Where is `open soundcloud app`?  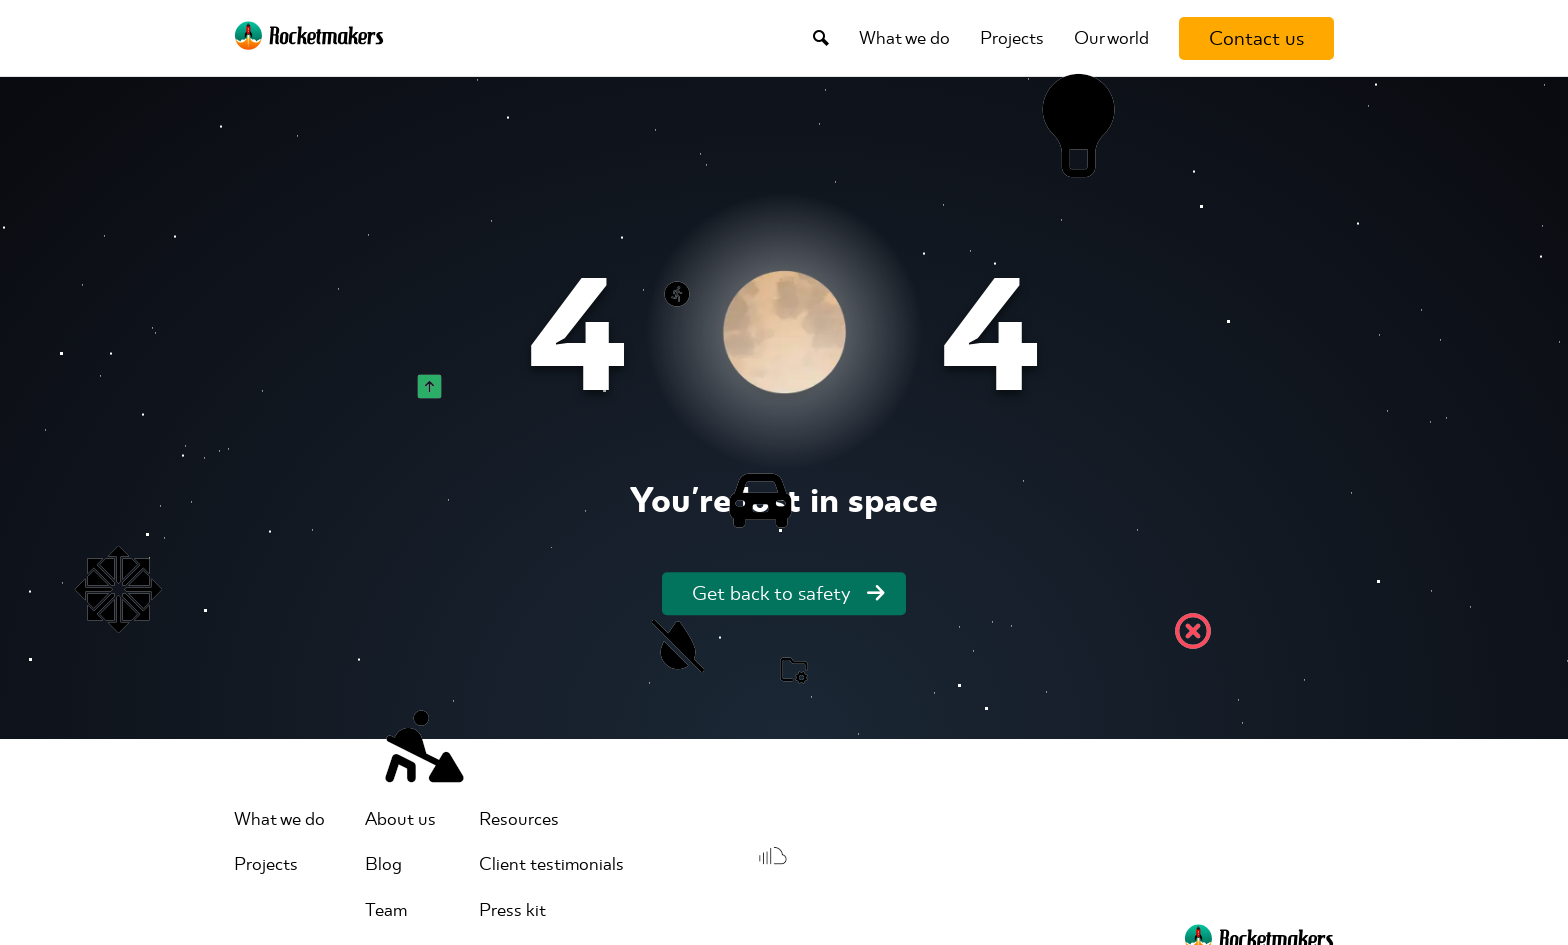 open soundcloud app is located at coordinates (772, 856).